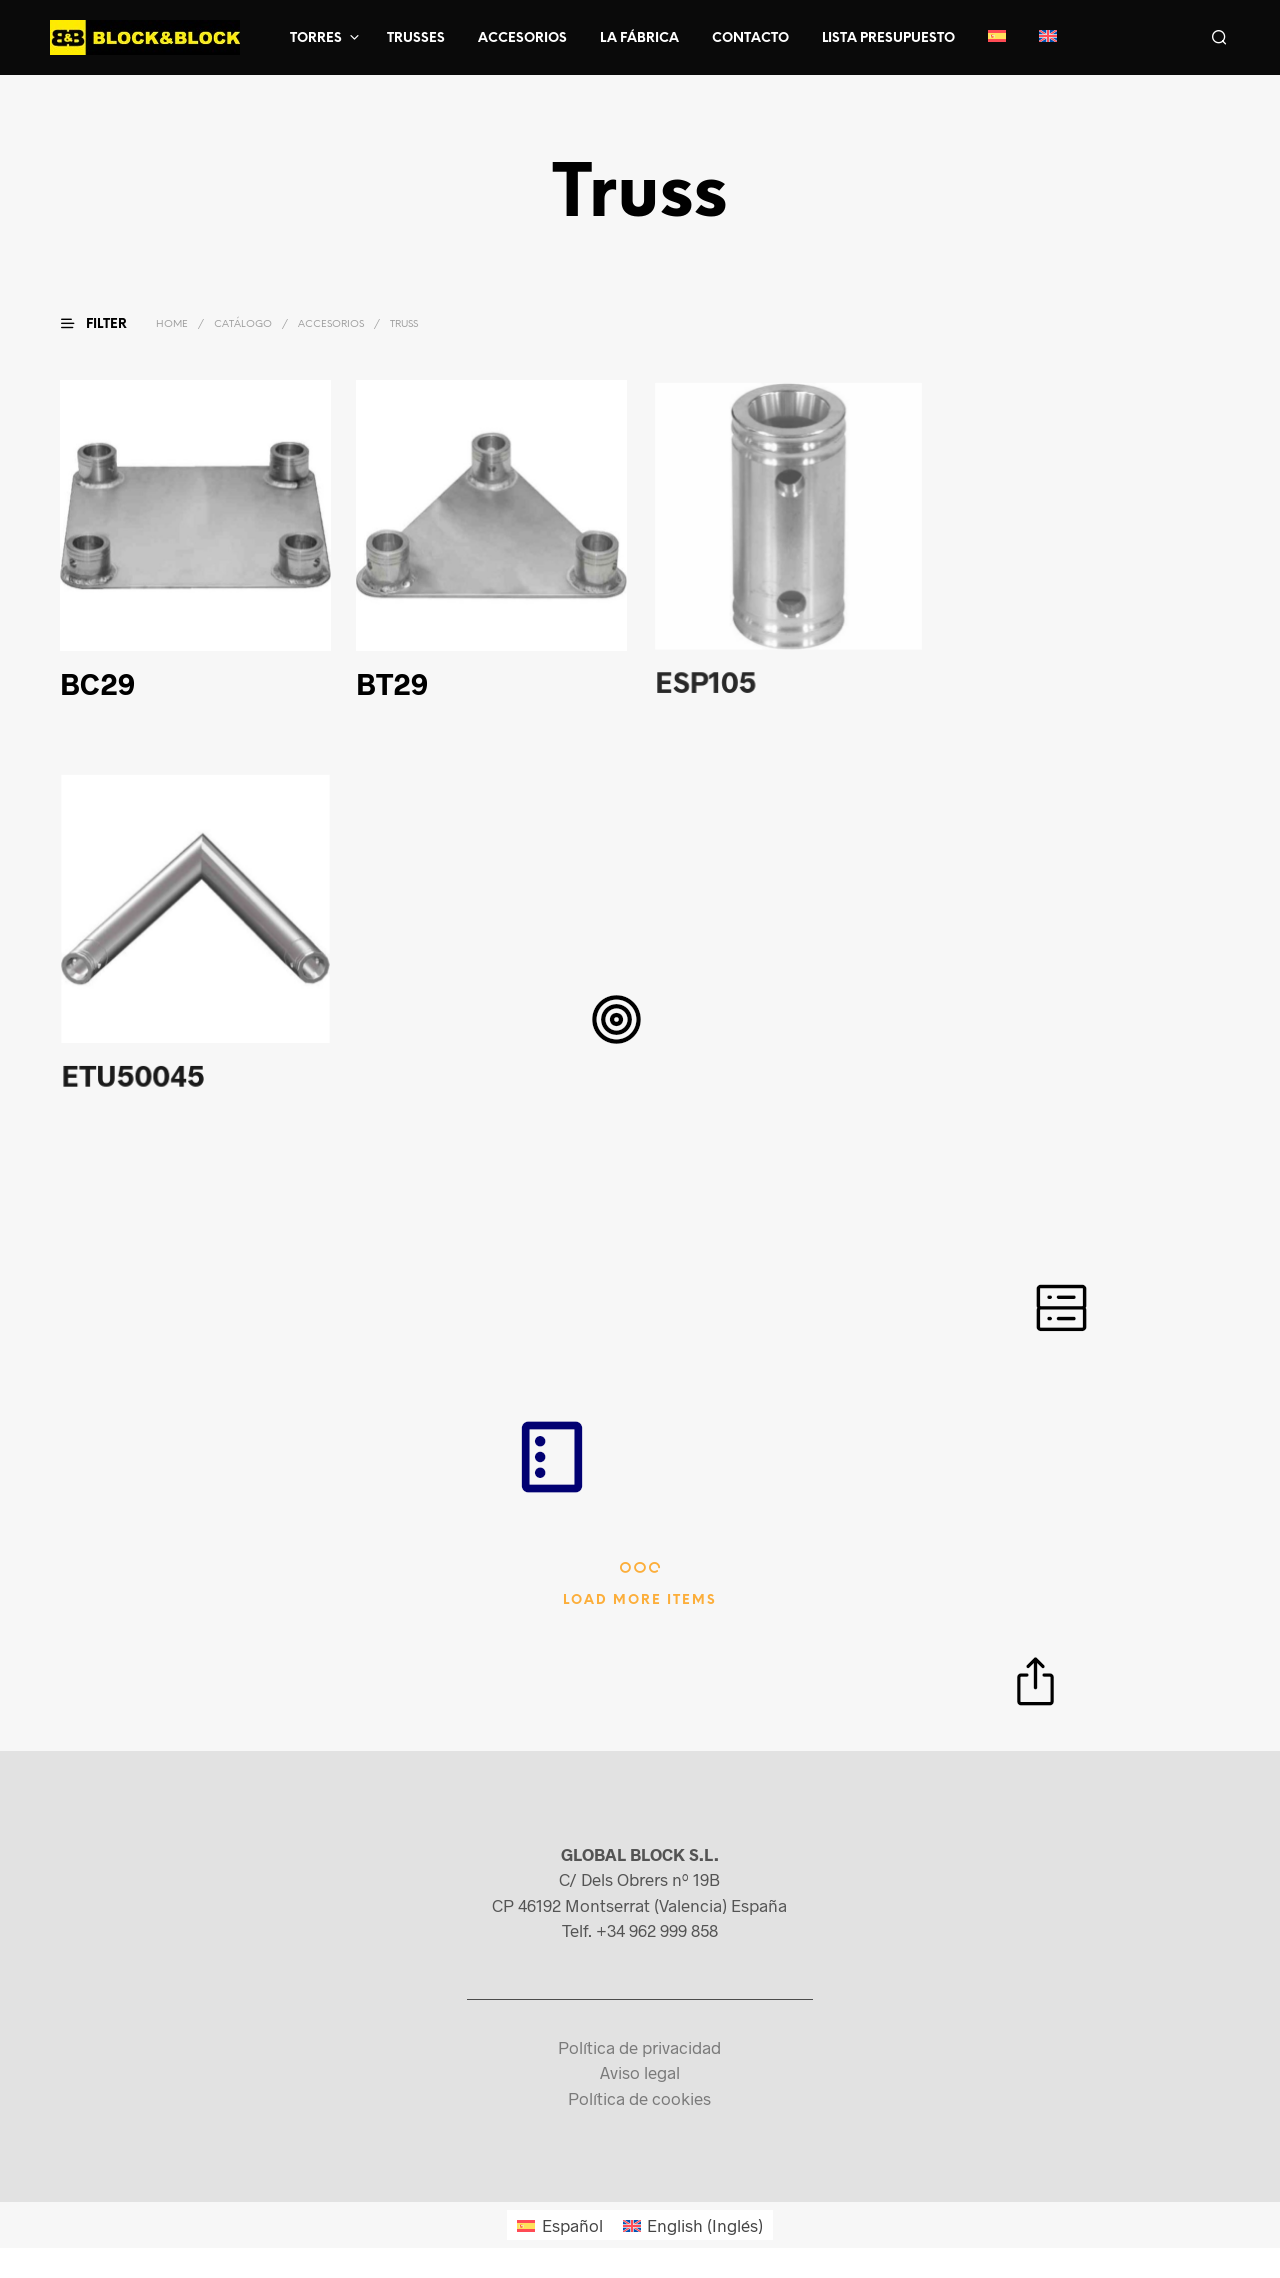 The width and height of the screenshot is (1280, 2278). I want to click on set a goal or target, so click(616, 1019).